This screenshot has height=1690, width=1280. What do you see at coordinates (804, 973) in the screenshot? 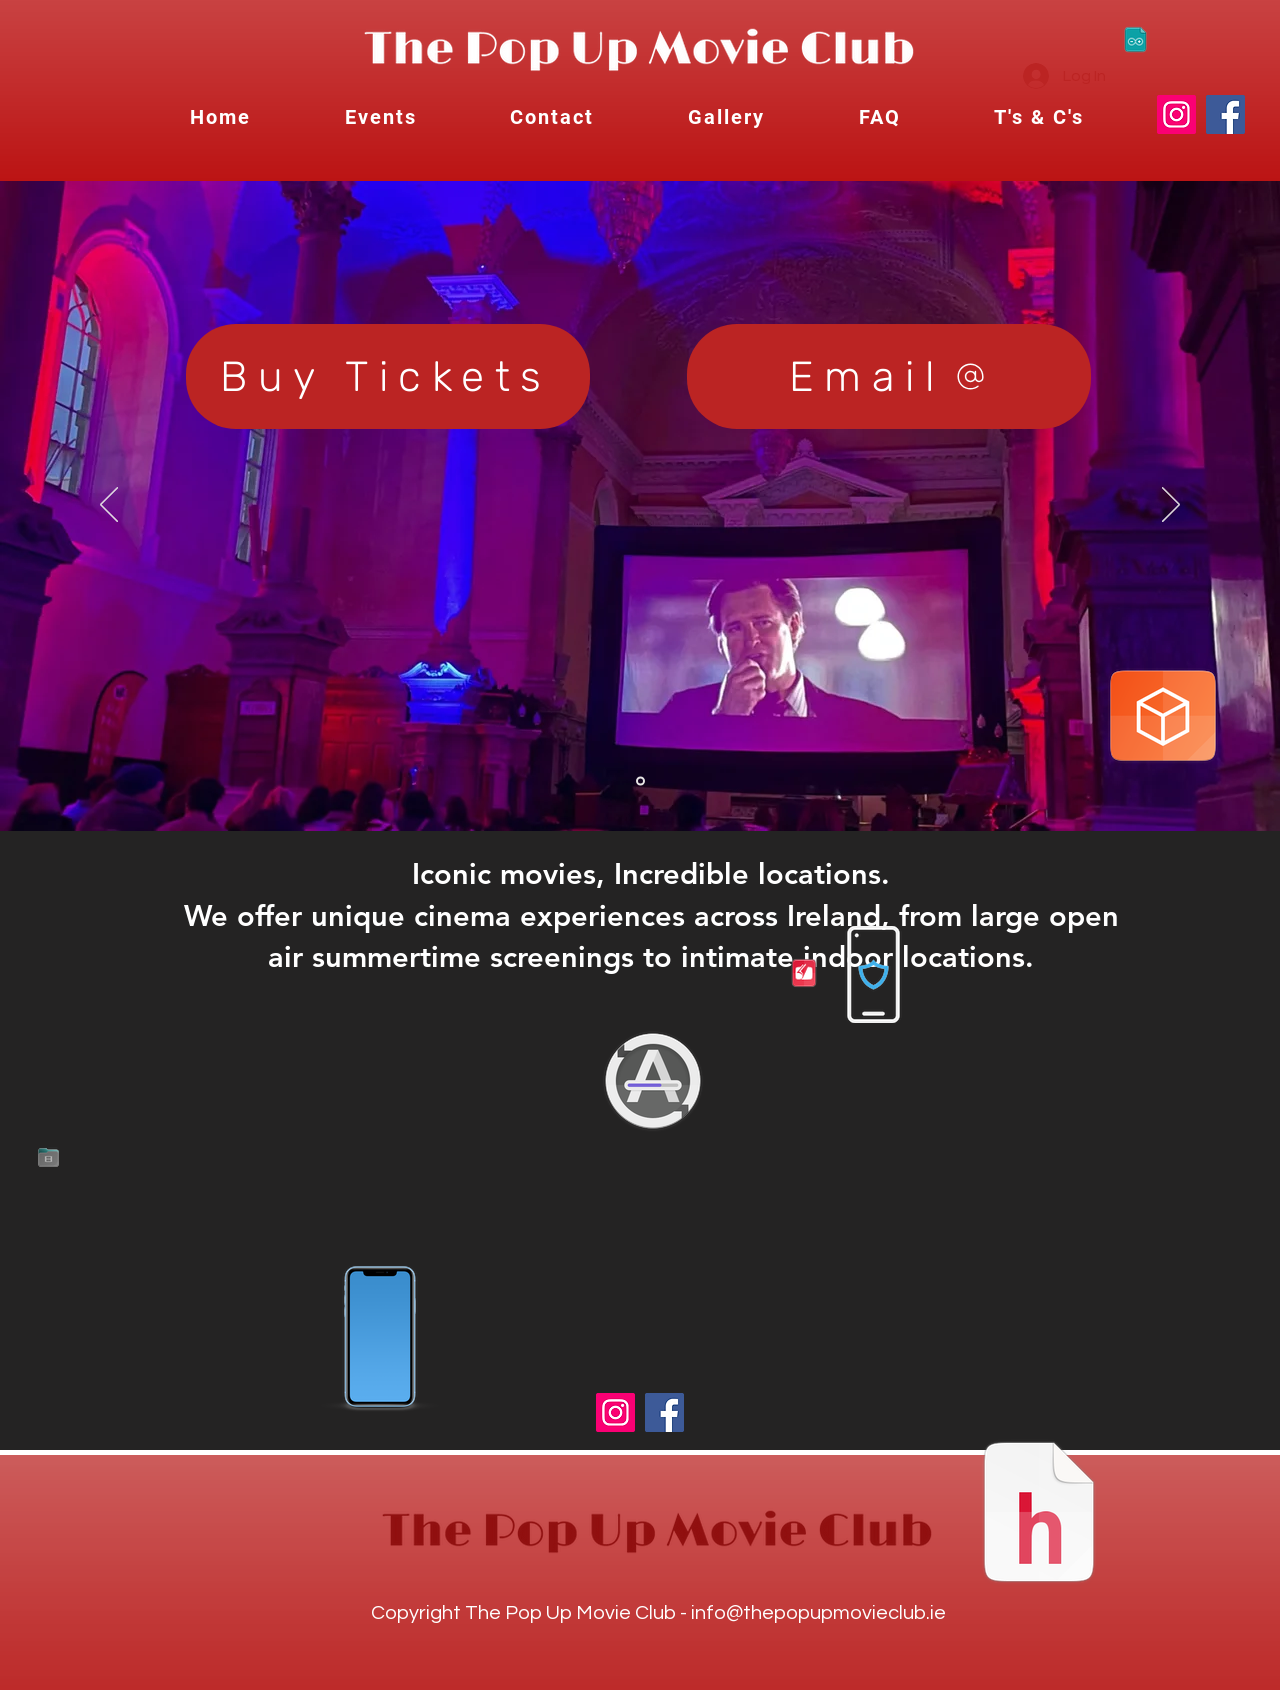
I see `indicates a postscript (.ps) or .eps file type` at bounding box center [804, 973].